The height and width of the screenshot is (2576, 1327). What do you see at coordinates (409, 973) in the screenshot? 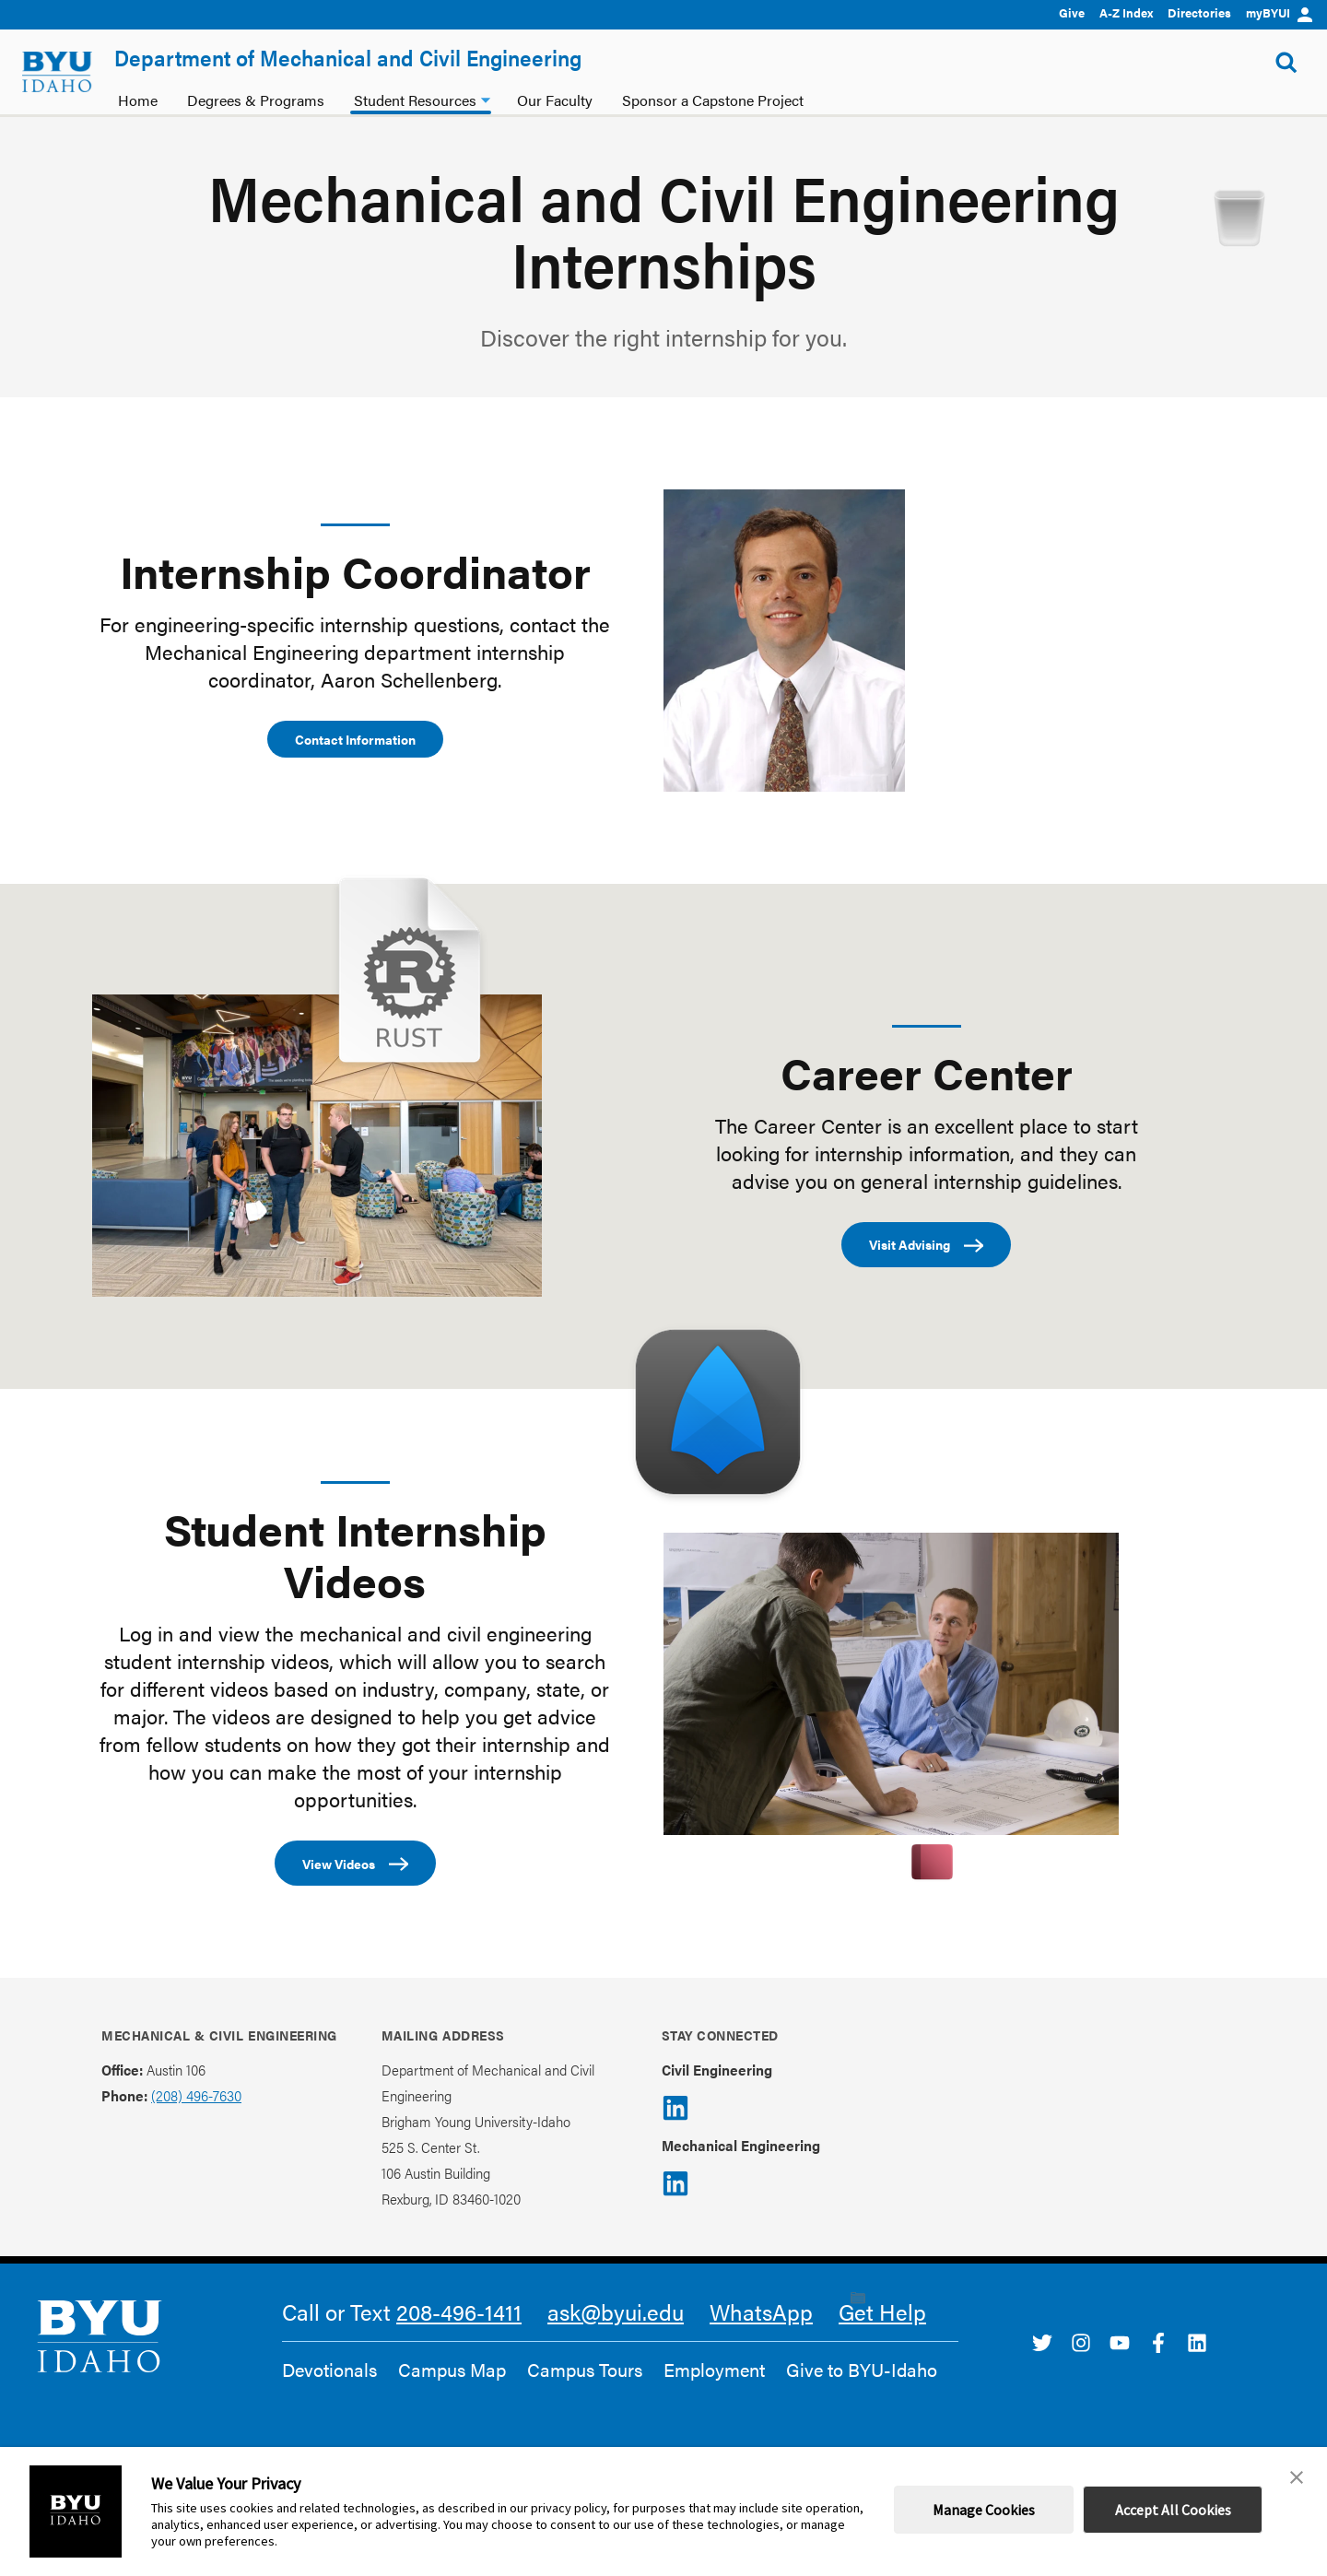
I see `a rust programming language source file` at bounding box center [409, 973].